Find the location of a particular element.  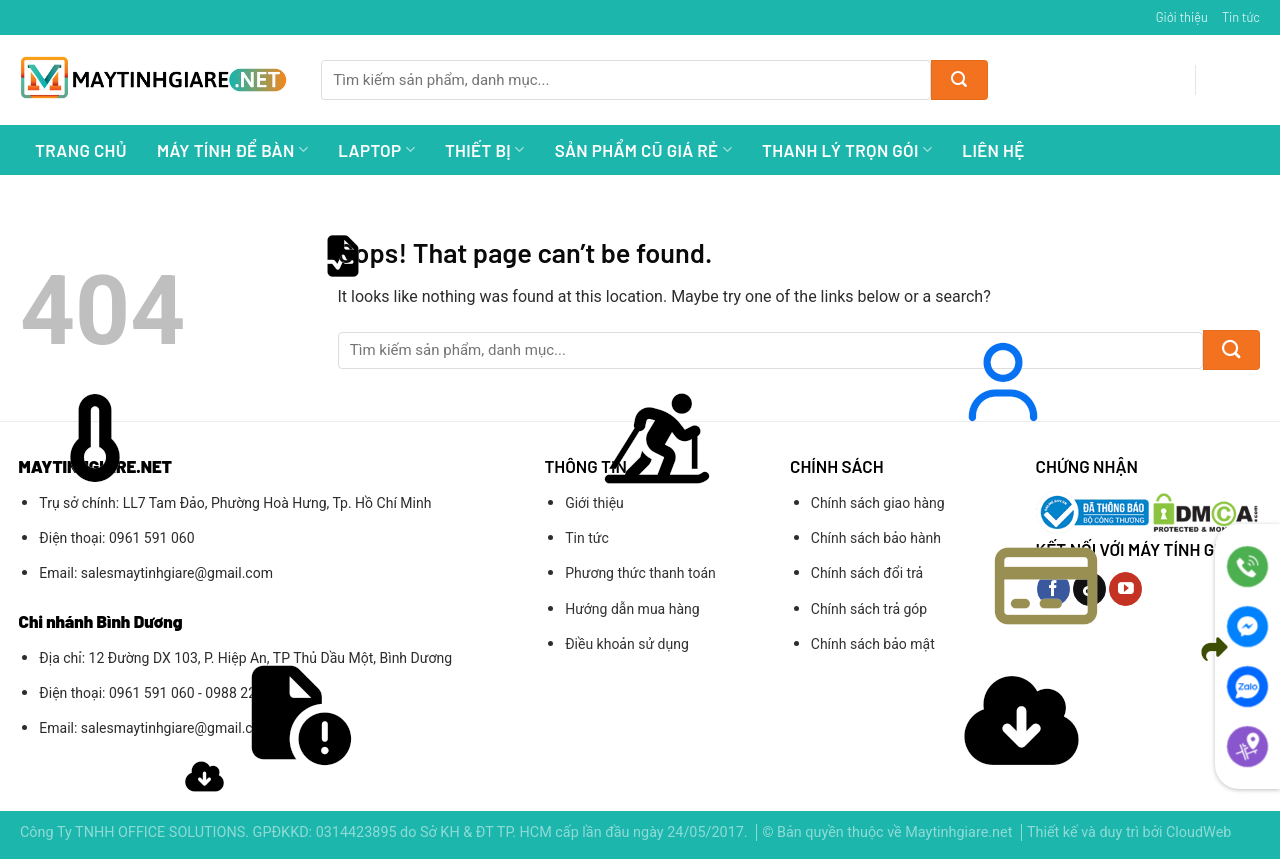

view your profile is located at coordinates (1003, 382).